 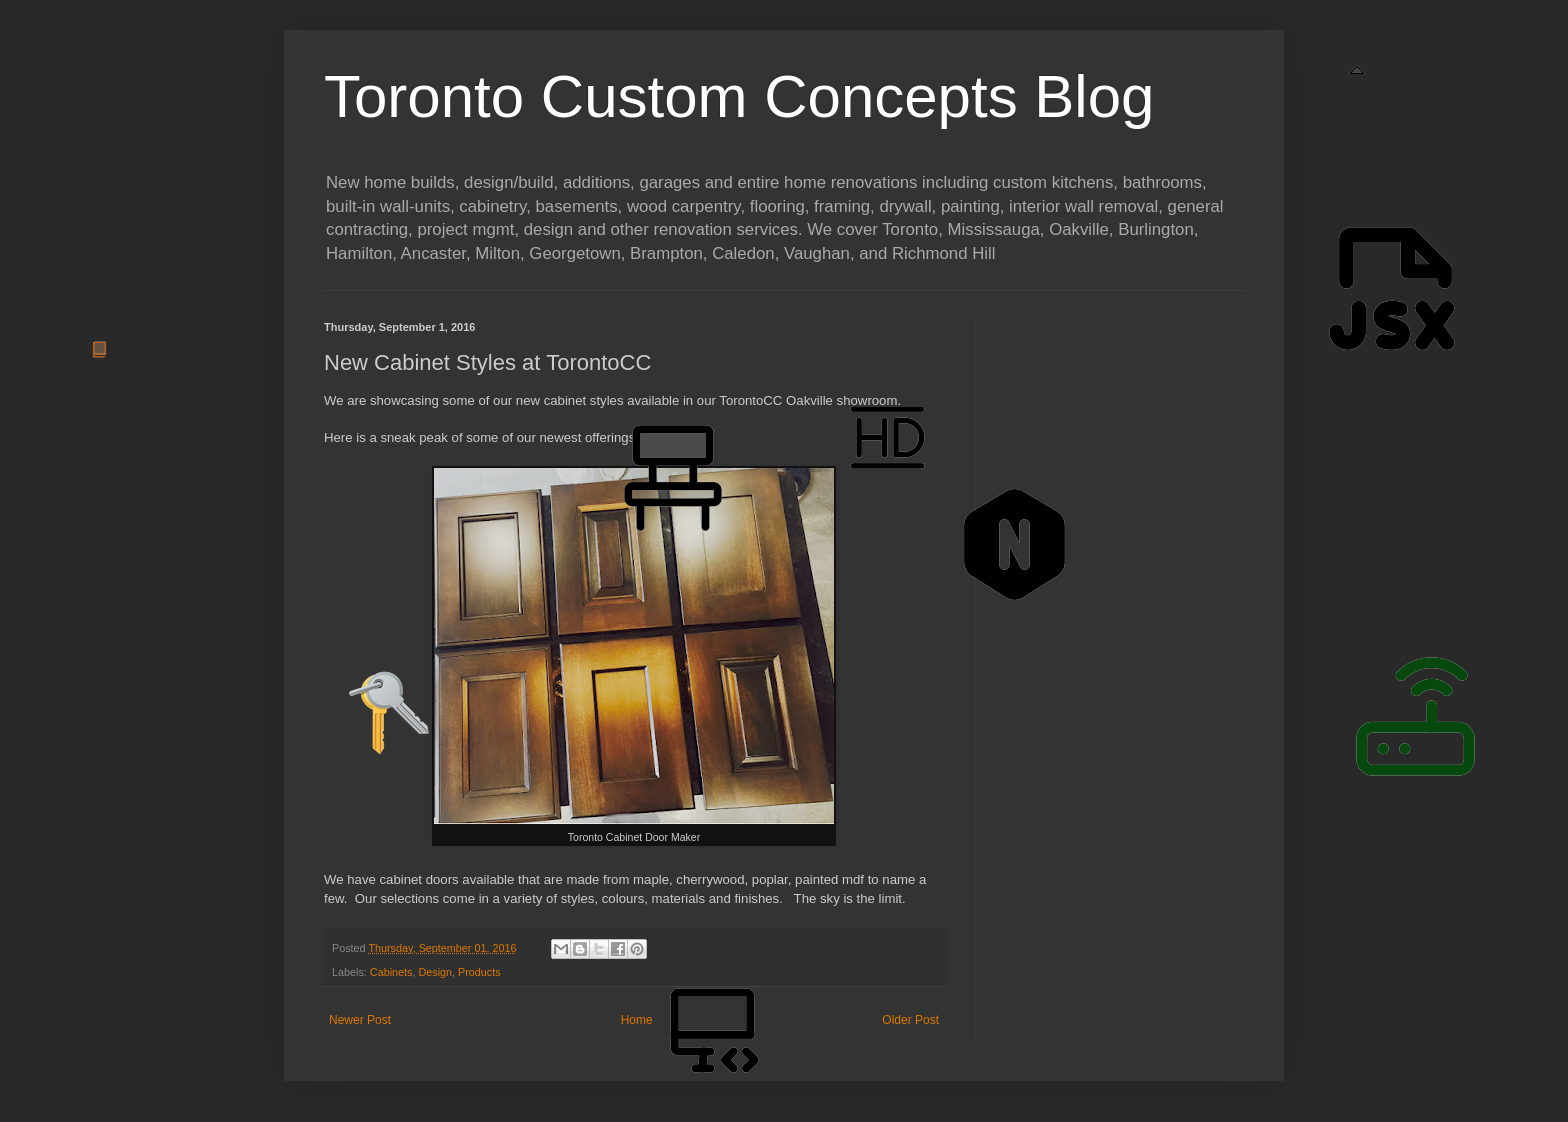 What do you see at coordinates (389, 713) in the screenshot?
I see `access security credentials or passwords` at bounding box center [389, 713].